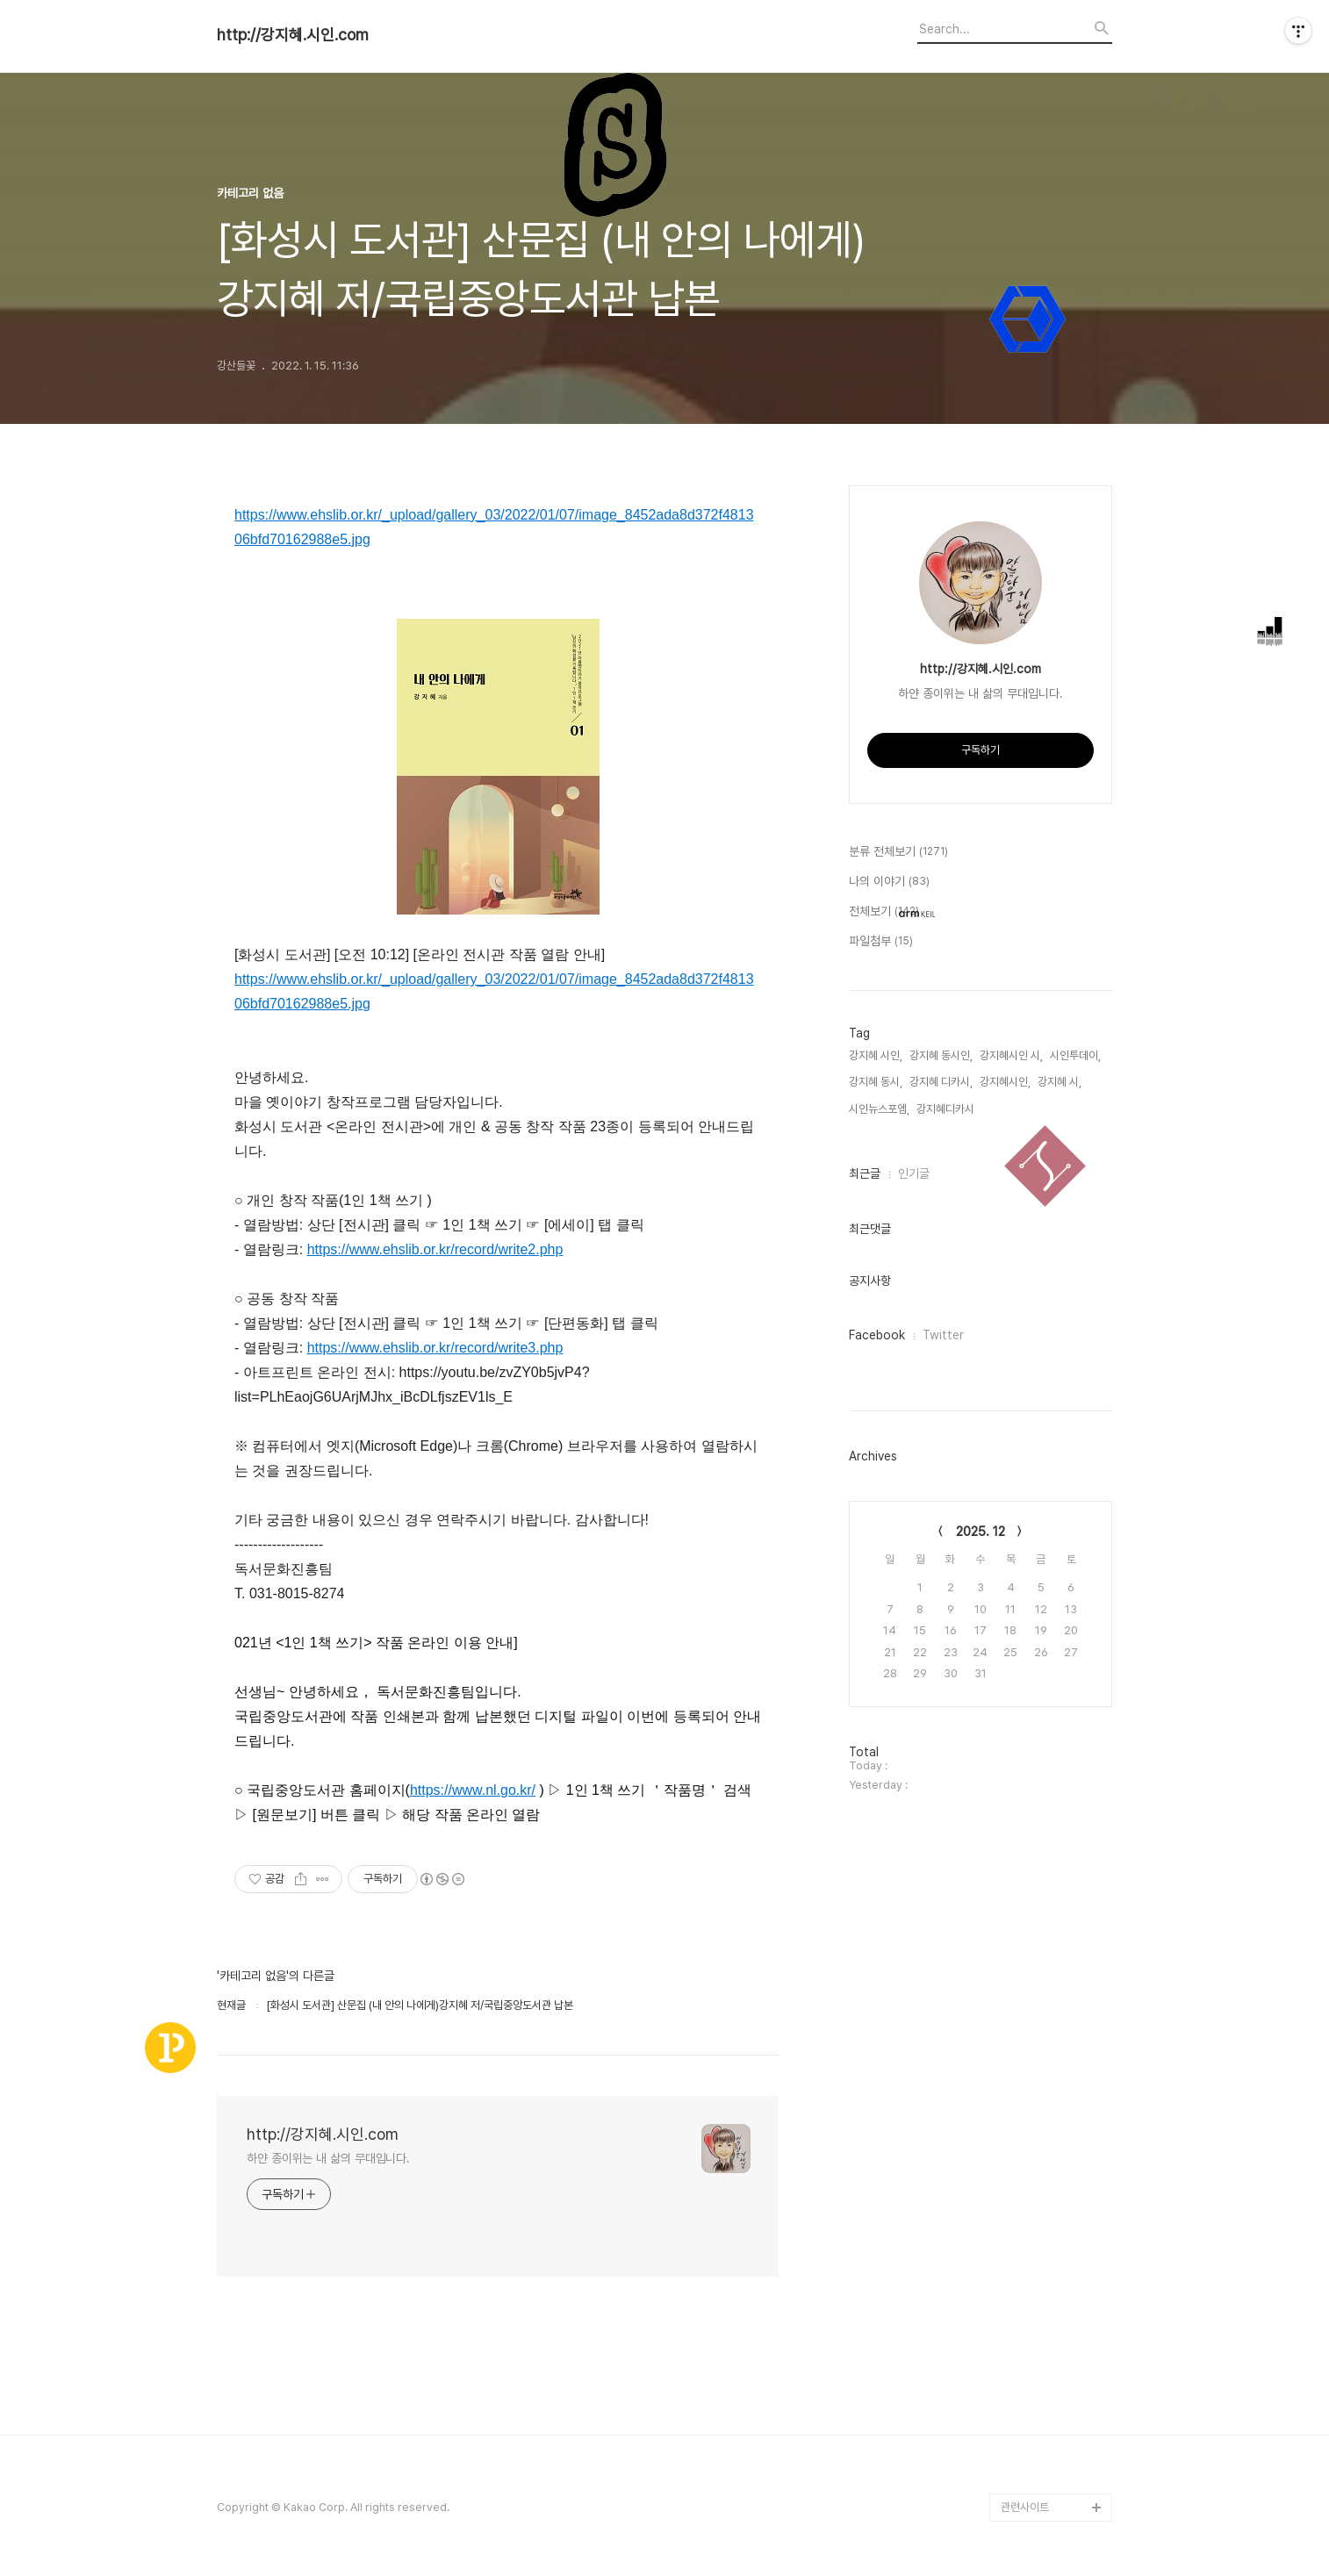 Image resolution: width=1329 pixels, height=2576 pixels. I want to click on arm keil brand logo, so click(916, 914).